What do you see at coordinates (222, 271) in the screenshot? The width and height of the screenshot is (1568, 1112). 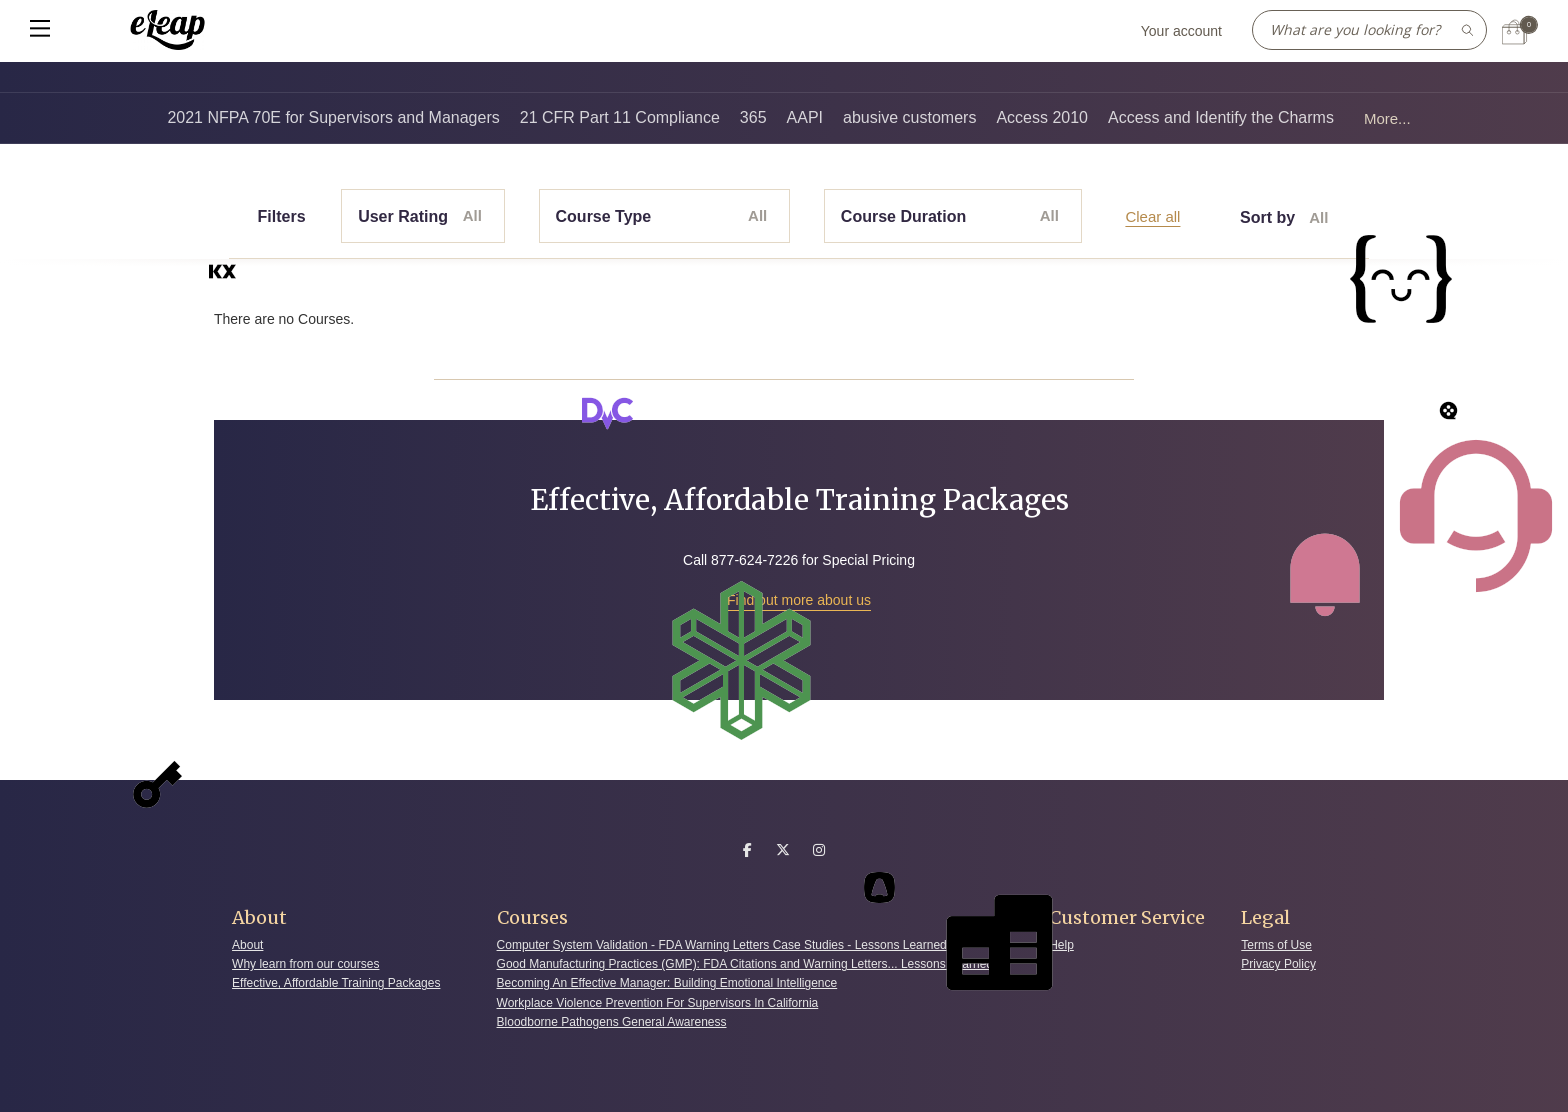 I see `kx systems company logo` at bounding box center [222, 271].